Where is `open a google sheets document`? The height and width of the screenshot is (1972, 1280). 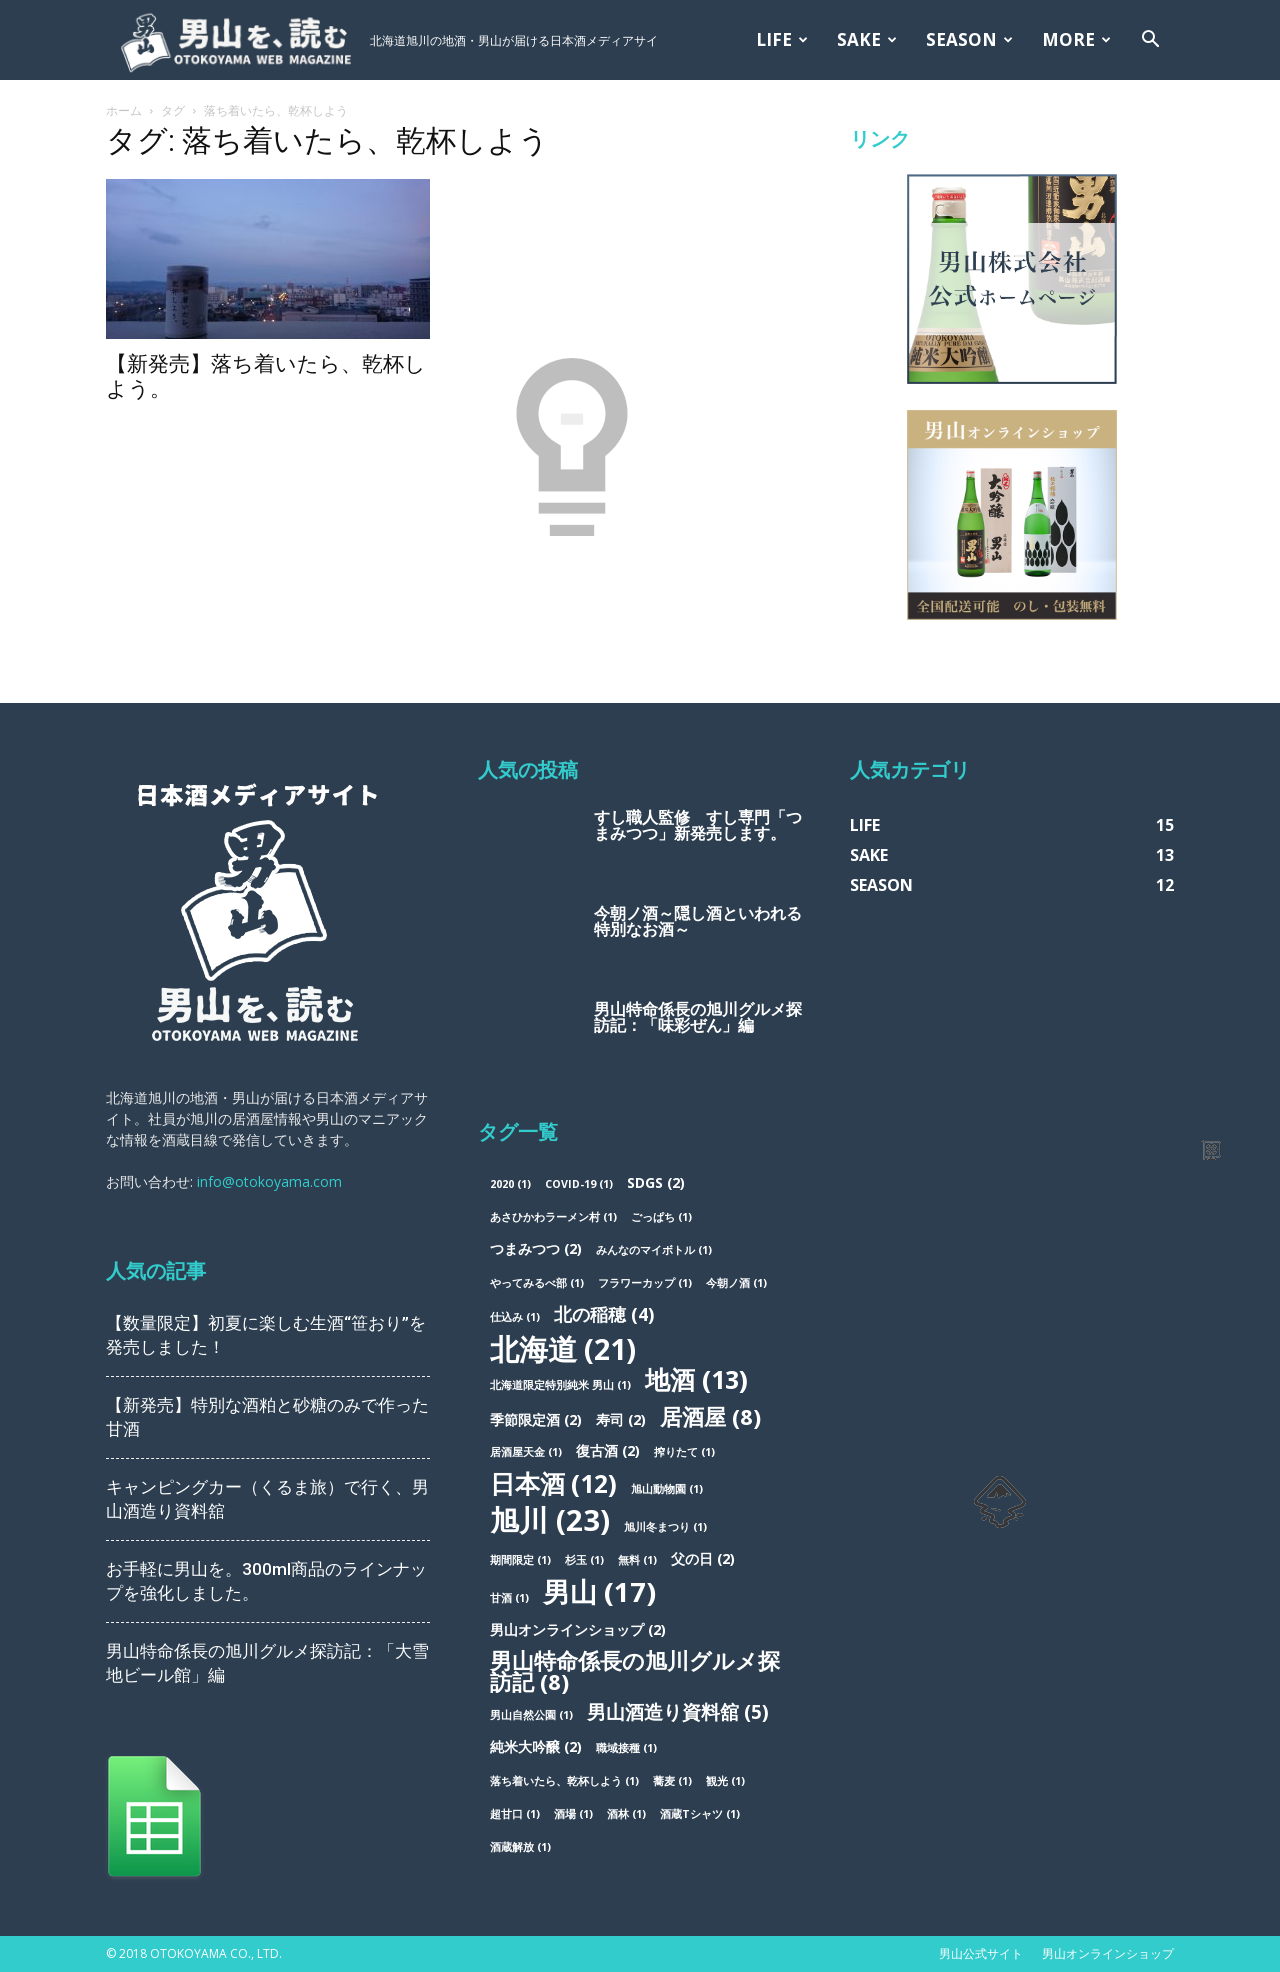
open a google sheets document is located at coordinates (154, 1818).